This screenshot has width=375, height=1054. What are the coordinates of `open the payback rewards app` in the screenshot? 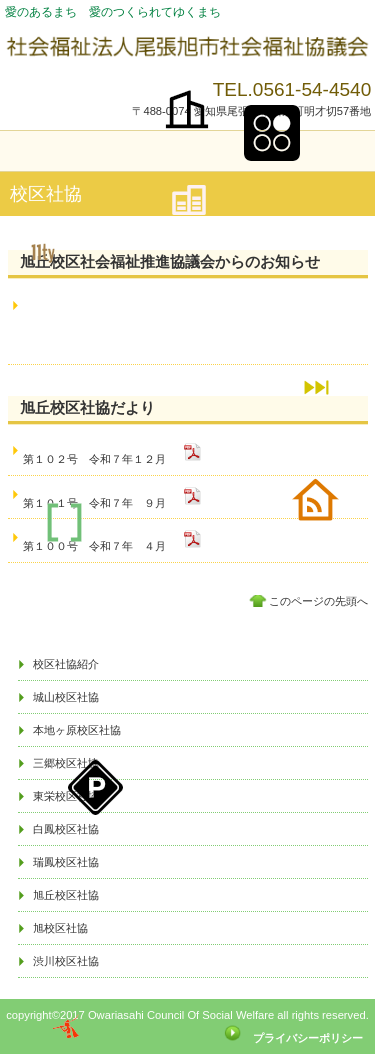 It's located at (272, 133).